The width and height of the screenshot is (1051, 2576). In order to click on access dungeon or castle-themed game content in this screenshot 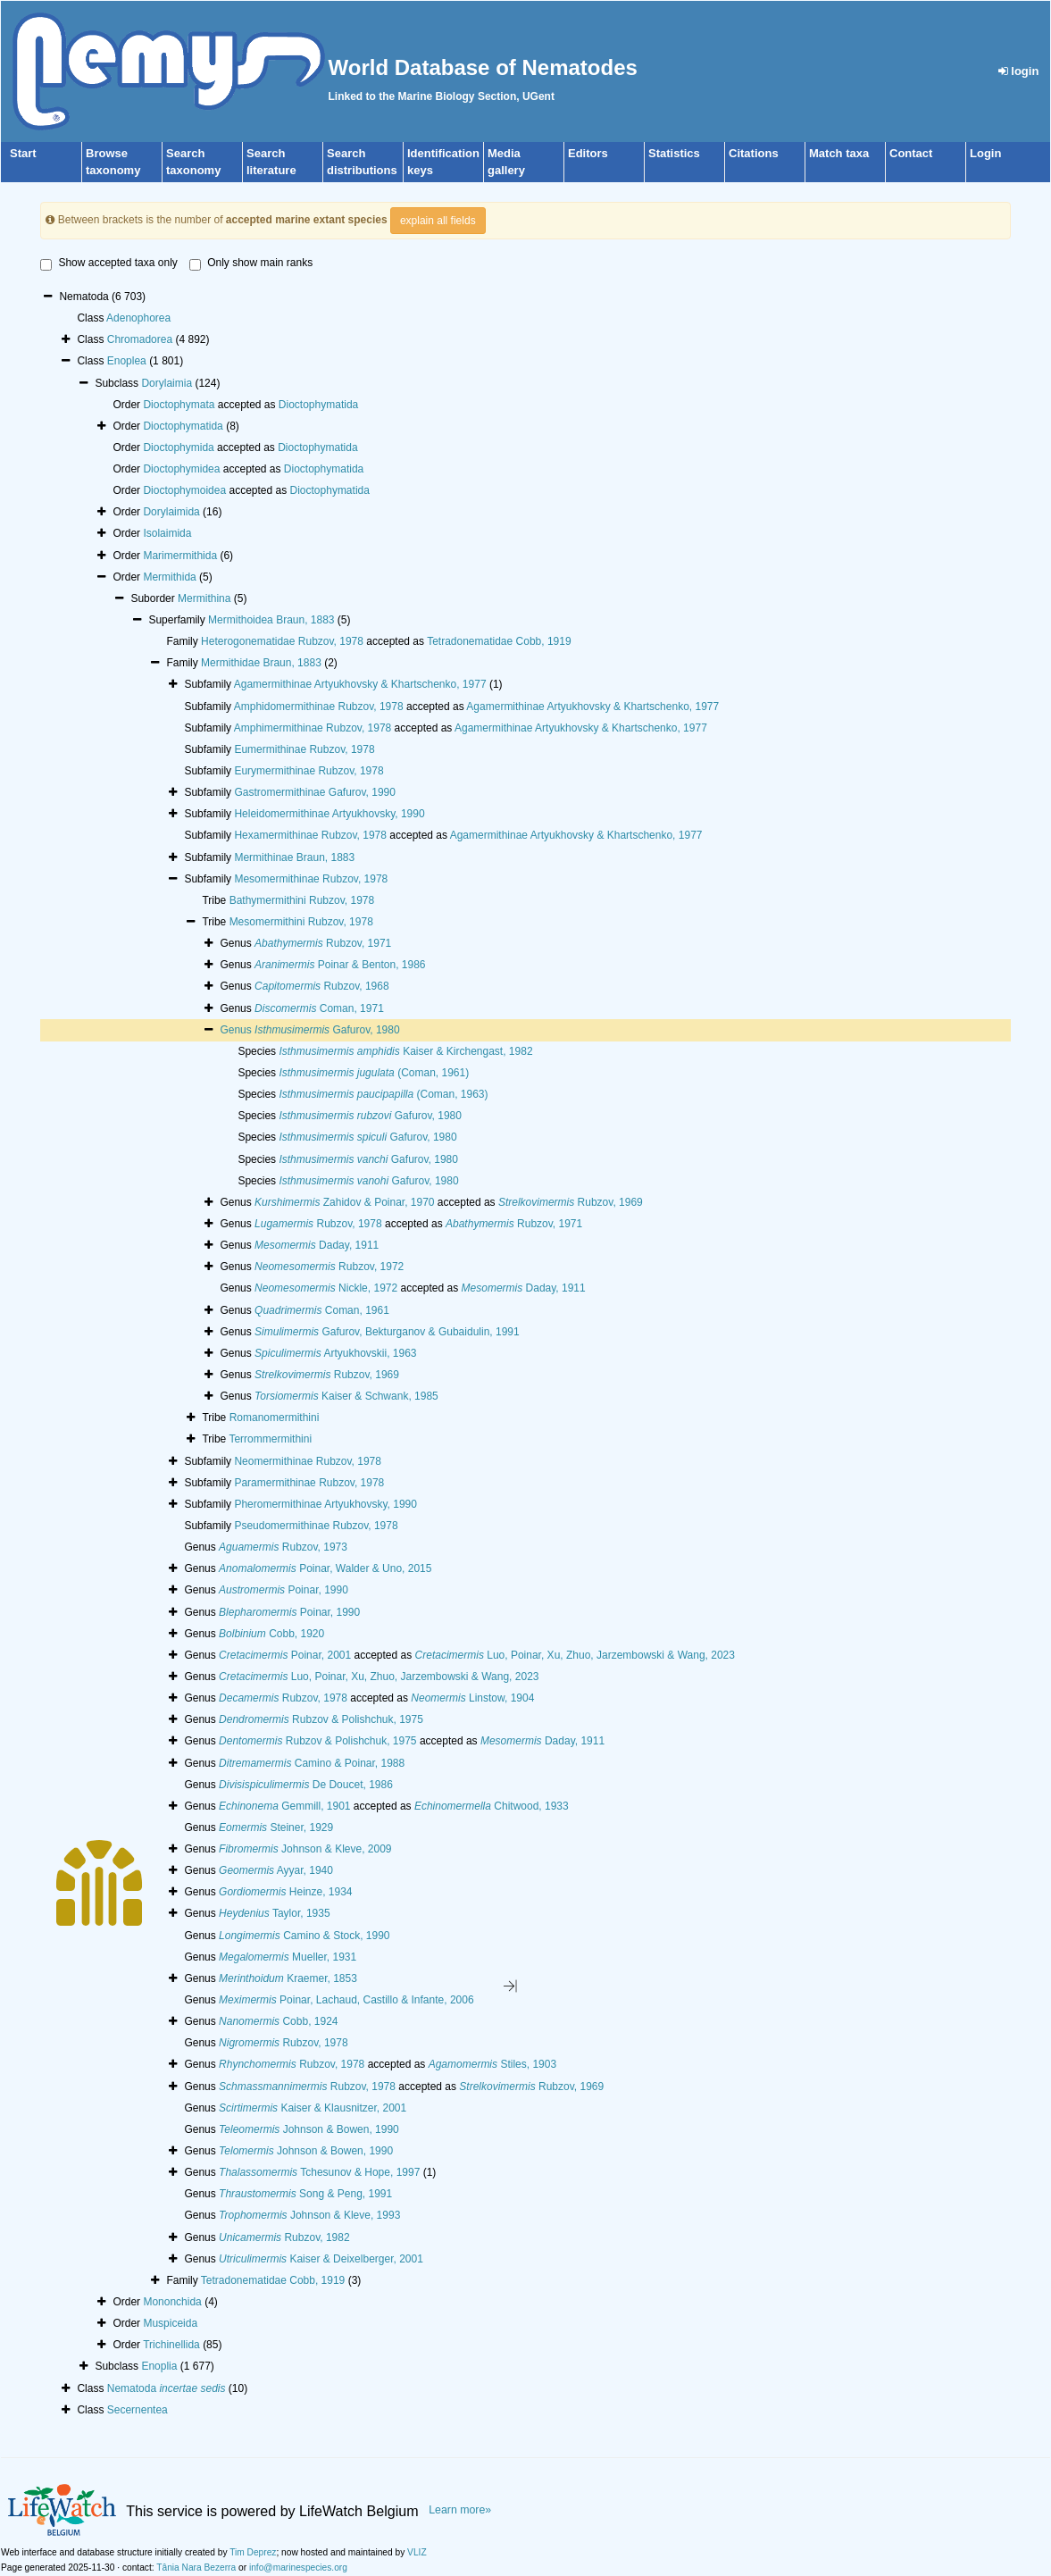, I will do `click(99, 1883)`.